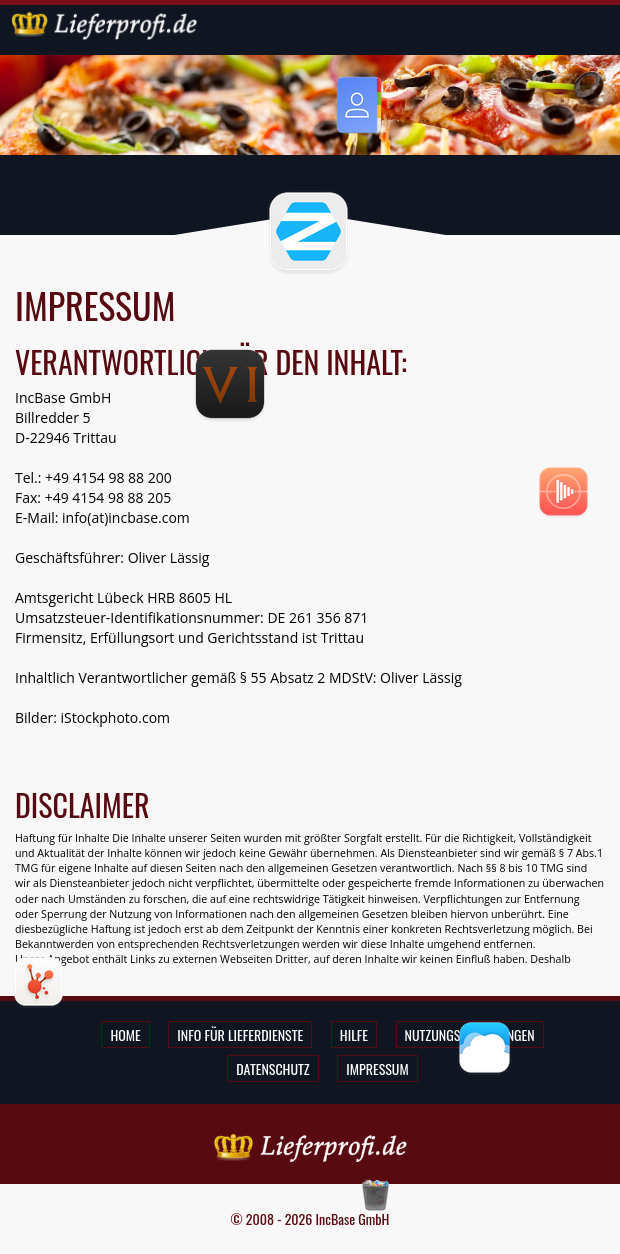  Describe the element at coordinates (563, 491) in the screenshot. I see `open audiotube music streaming app` at that location.